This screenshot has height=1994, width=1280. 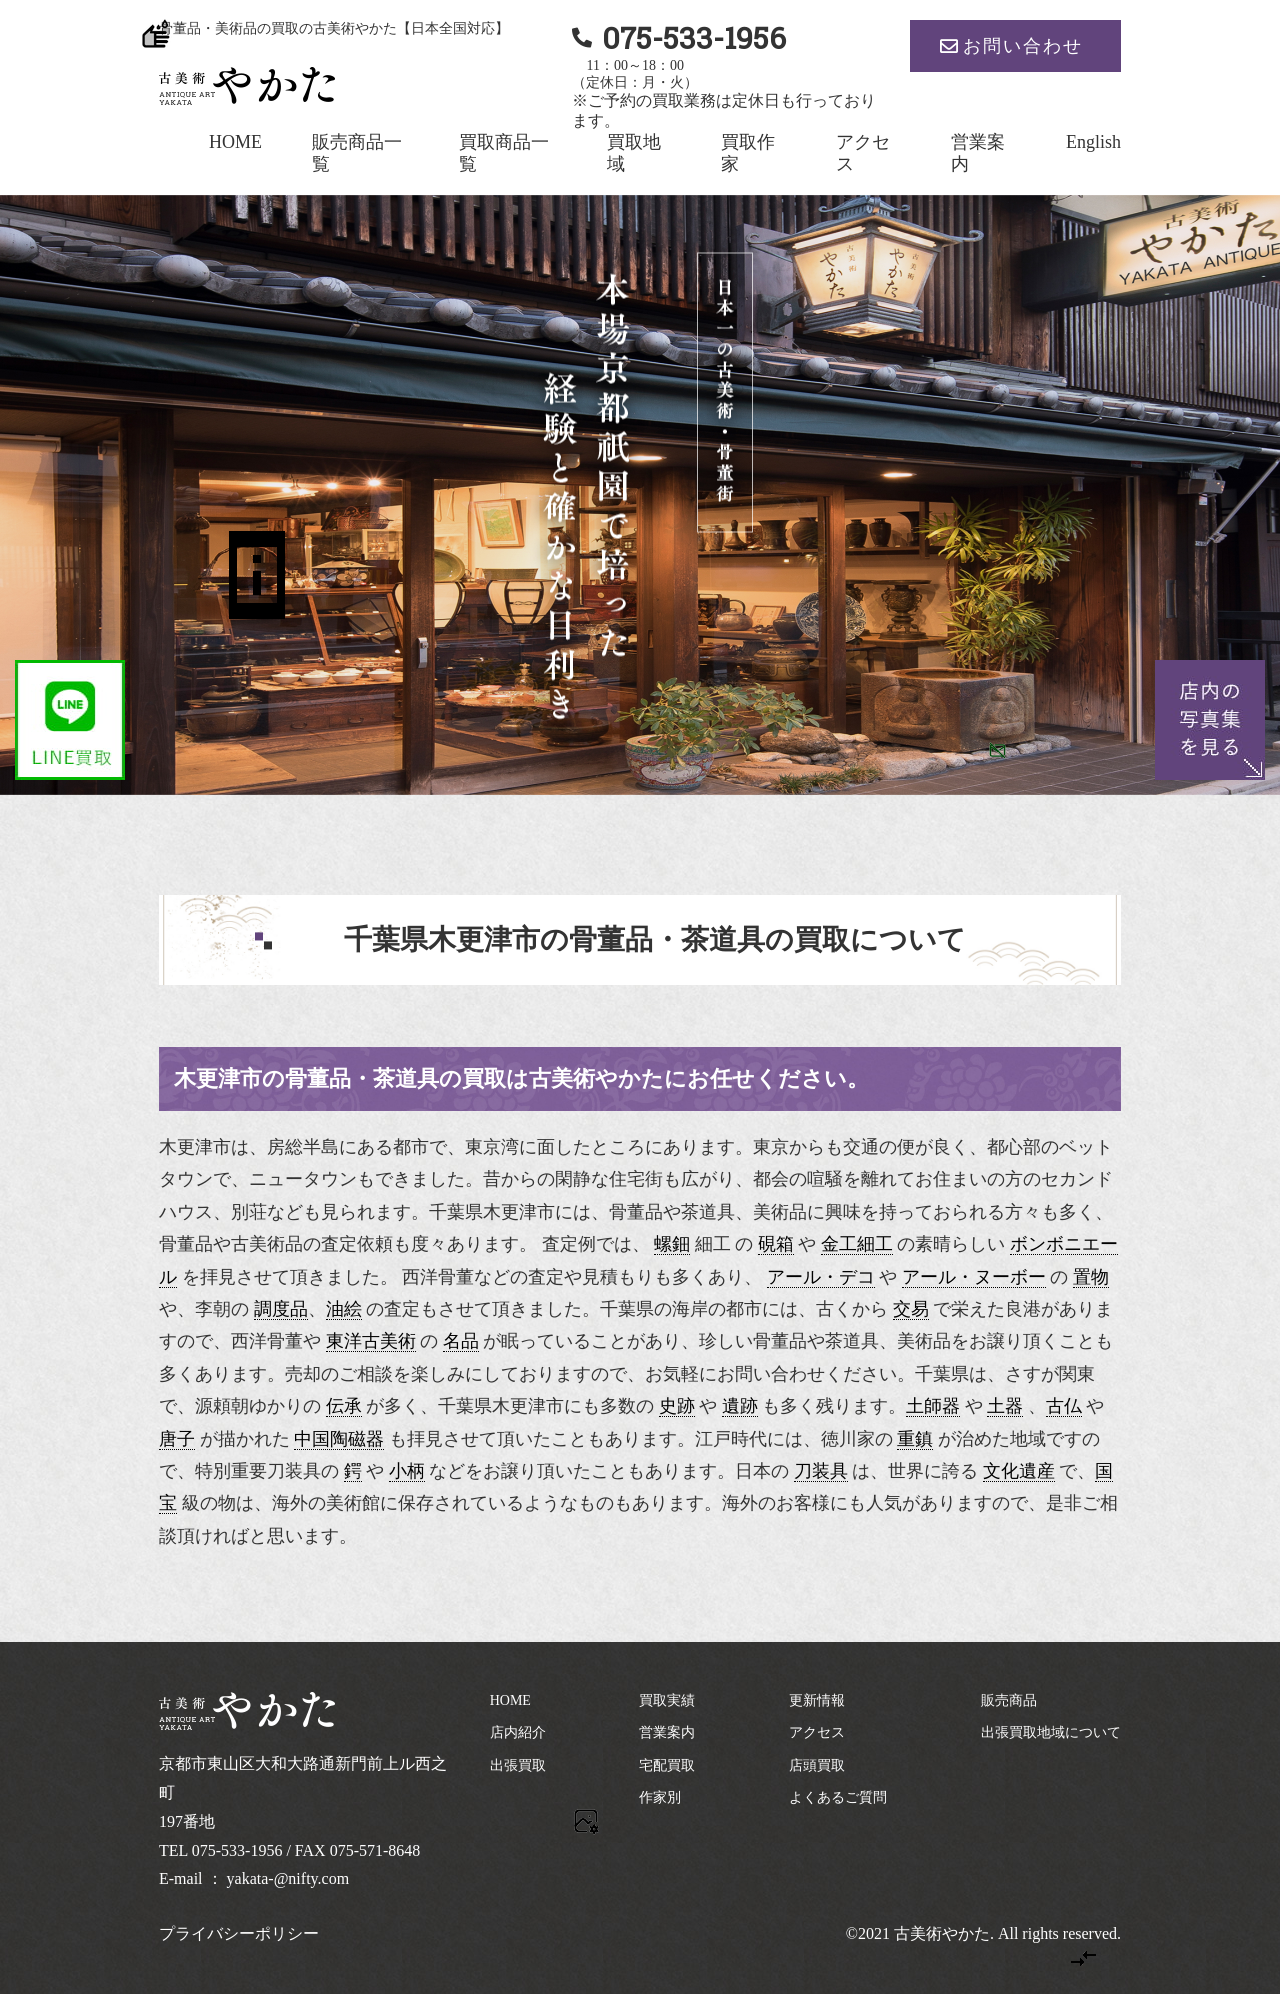 I want to click on indicates a handwashing station or restroom nearby, so click(x=156, y=33).